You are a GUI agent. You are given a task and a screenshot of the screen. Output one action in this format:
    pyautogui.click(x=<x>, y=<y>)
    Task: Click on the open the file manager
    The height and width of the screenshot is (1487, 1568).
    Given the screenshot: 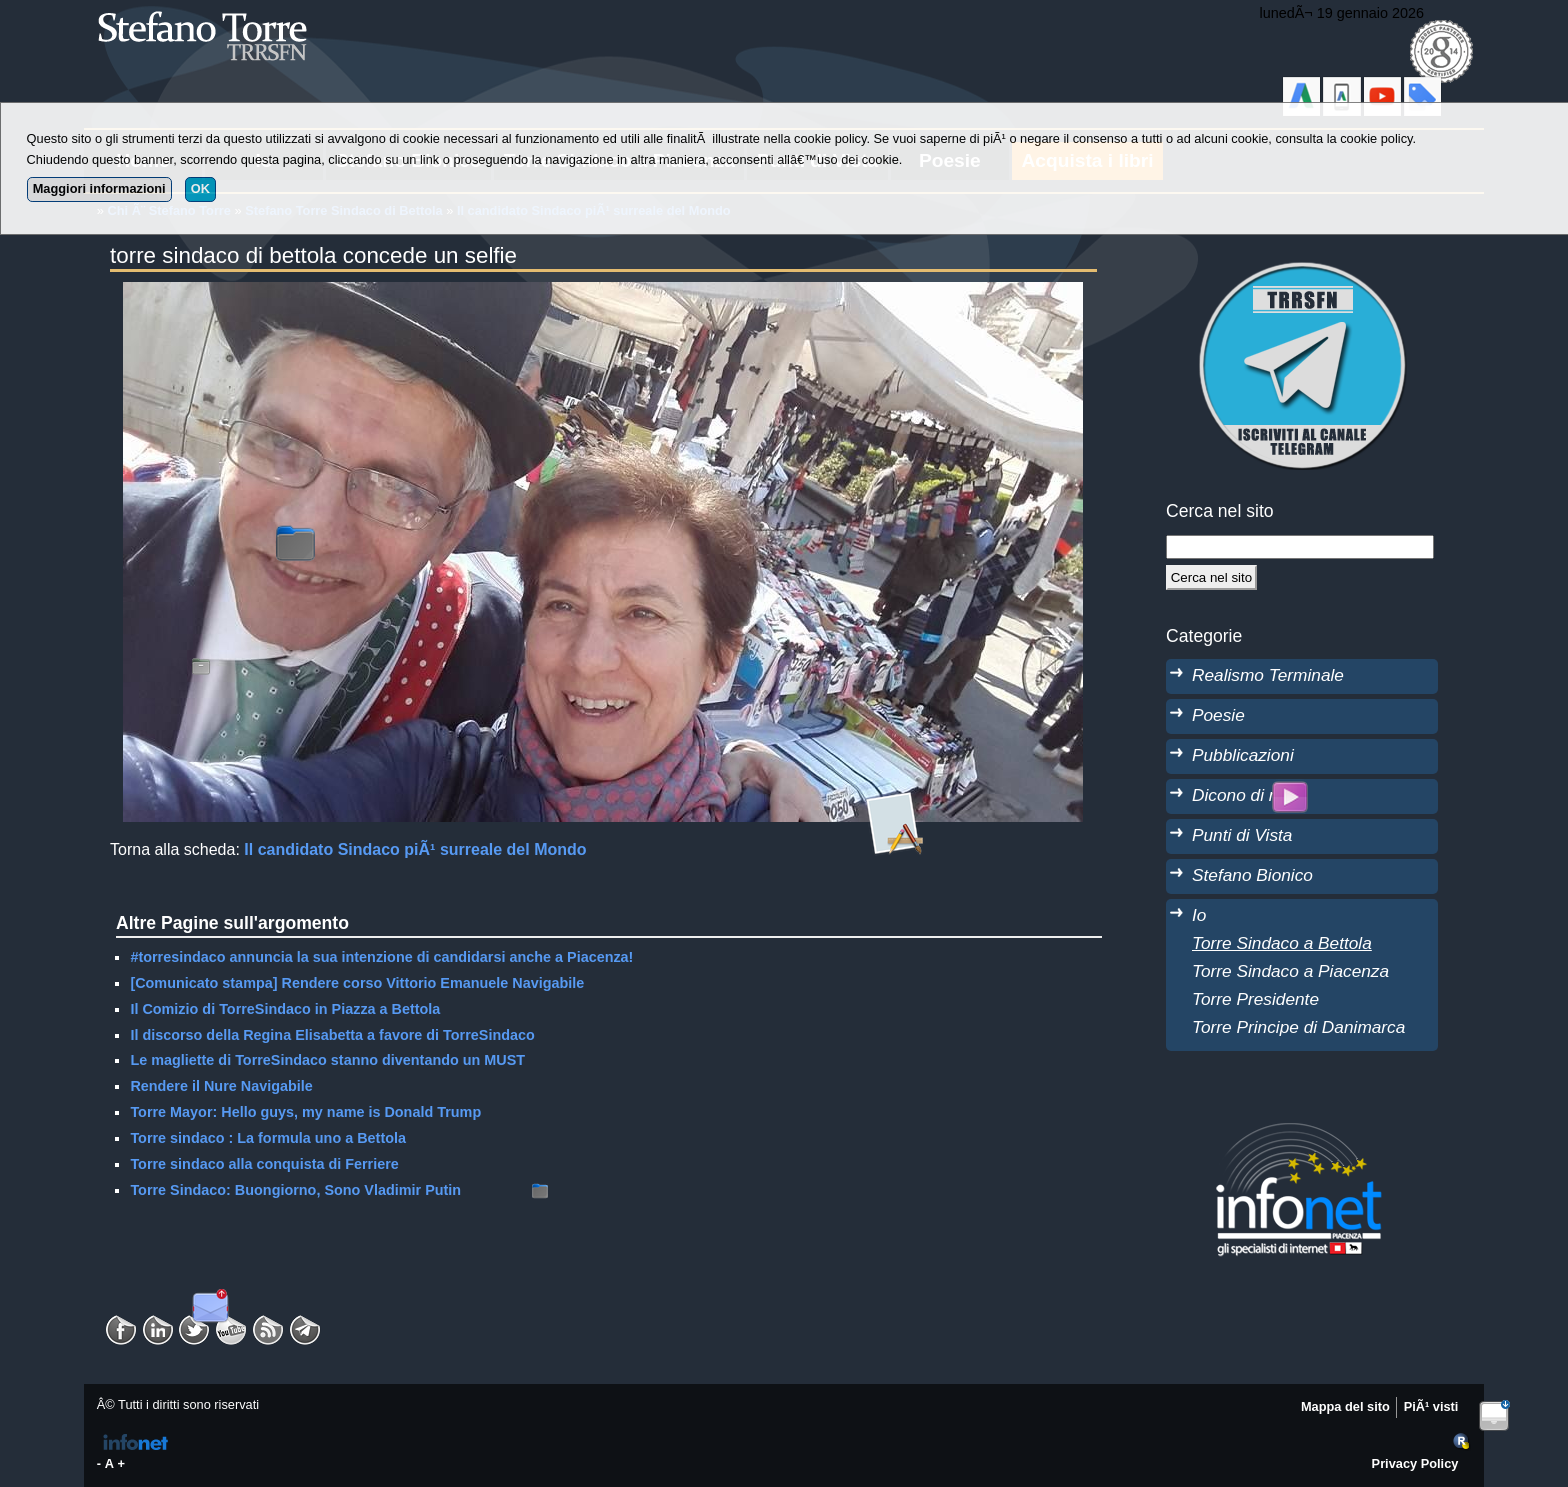 What is the action you would take?
    pyautogui.click(x=201, y=666)
    